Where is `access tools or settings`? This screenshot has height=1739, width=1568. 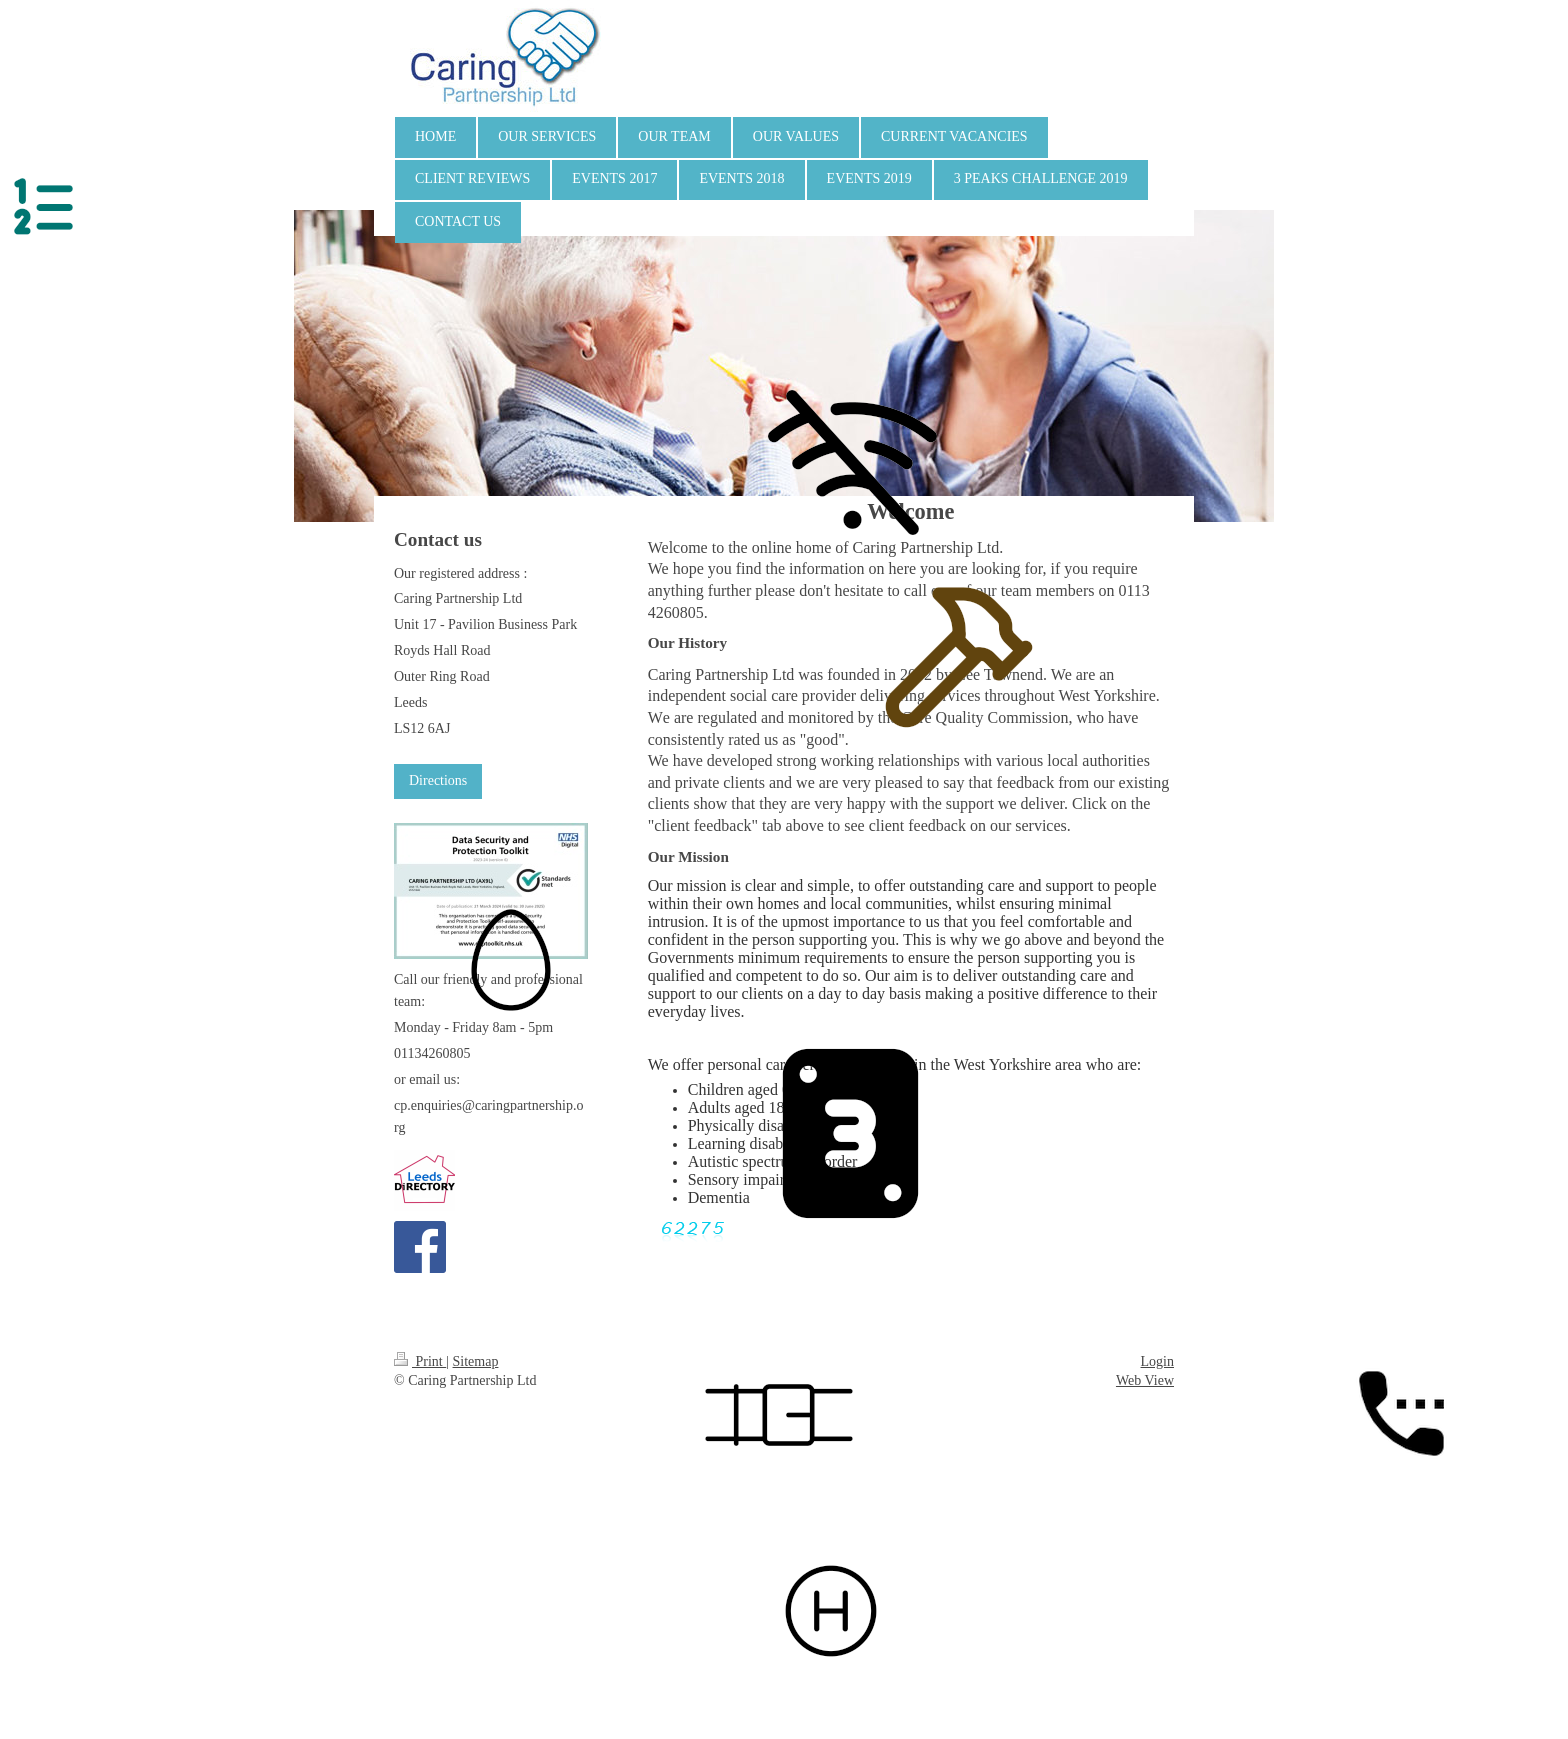
access tools or settings is located at coordinates (959, 654).